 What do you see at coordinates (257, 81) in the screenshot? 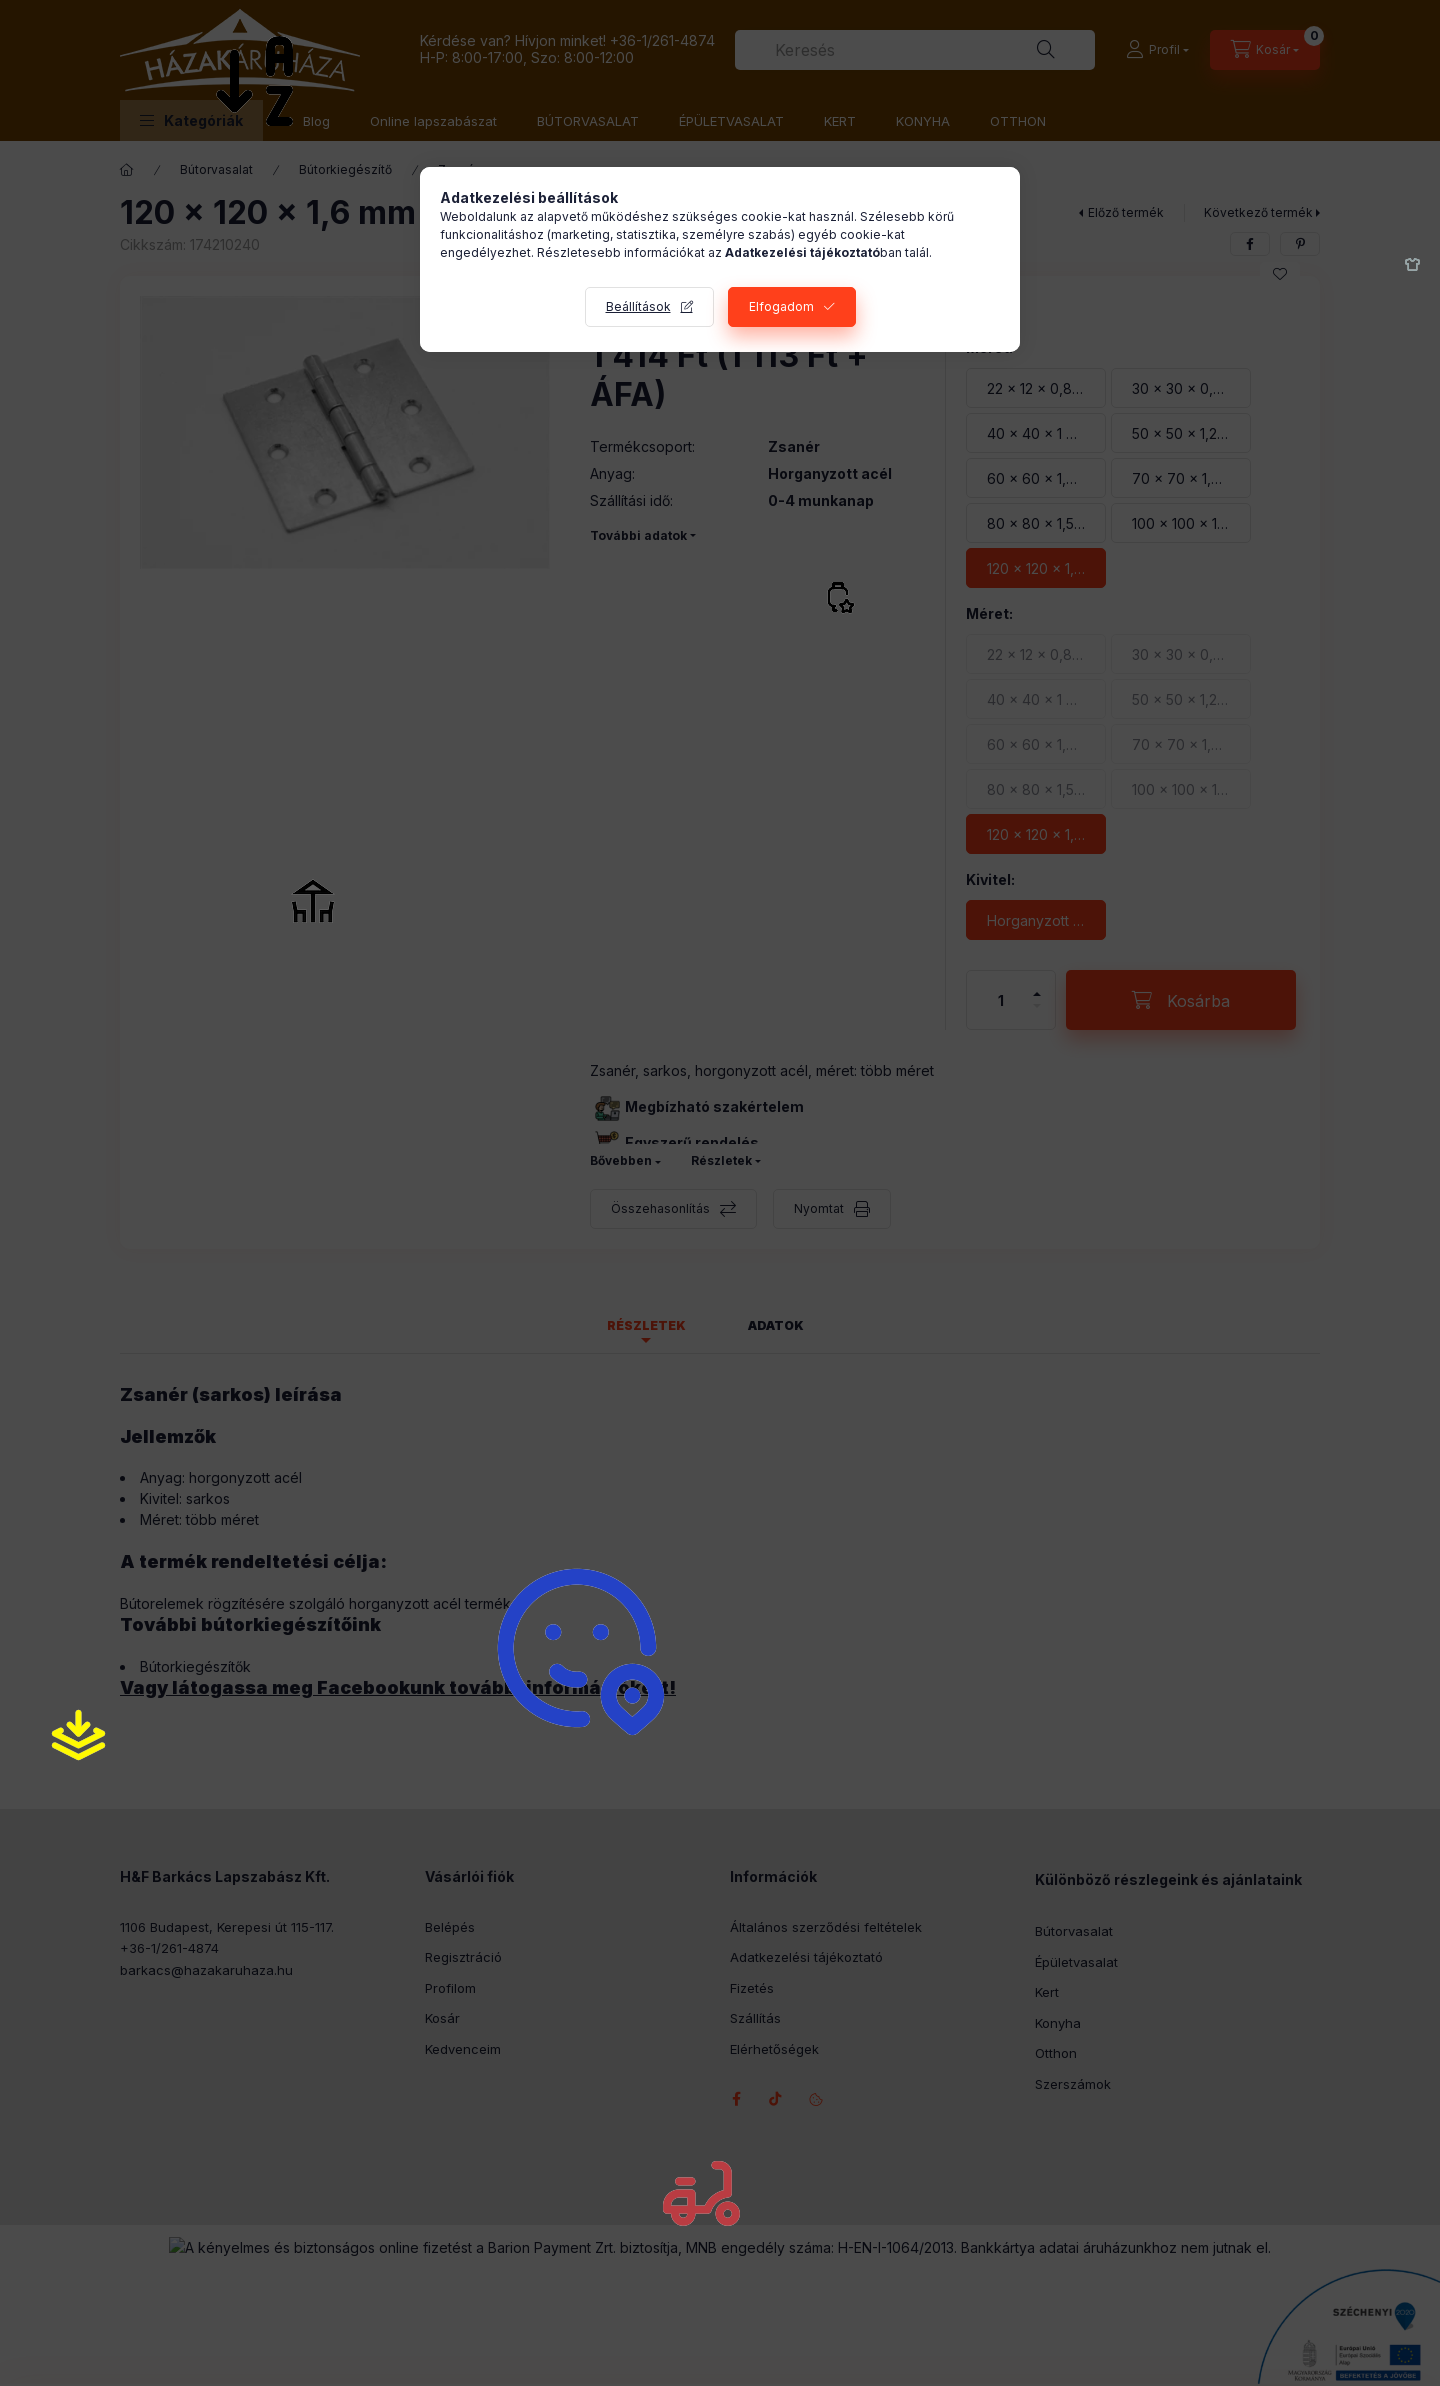
I see `sort items alphabetically A to Z` at bounding box center [257, 81].